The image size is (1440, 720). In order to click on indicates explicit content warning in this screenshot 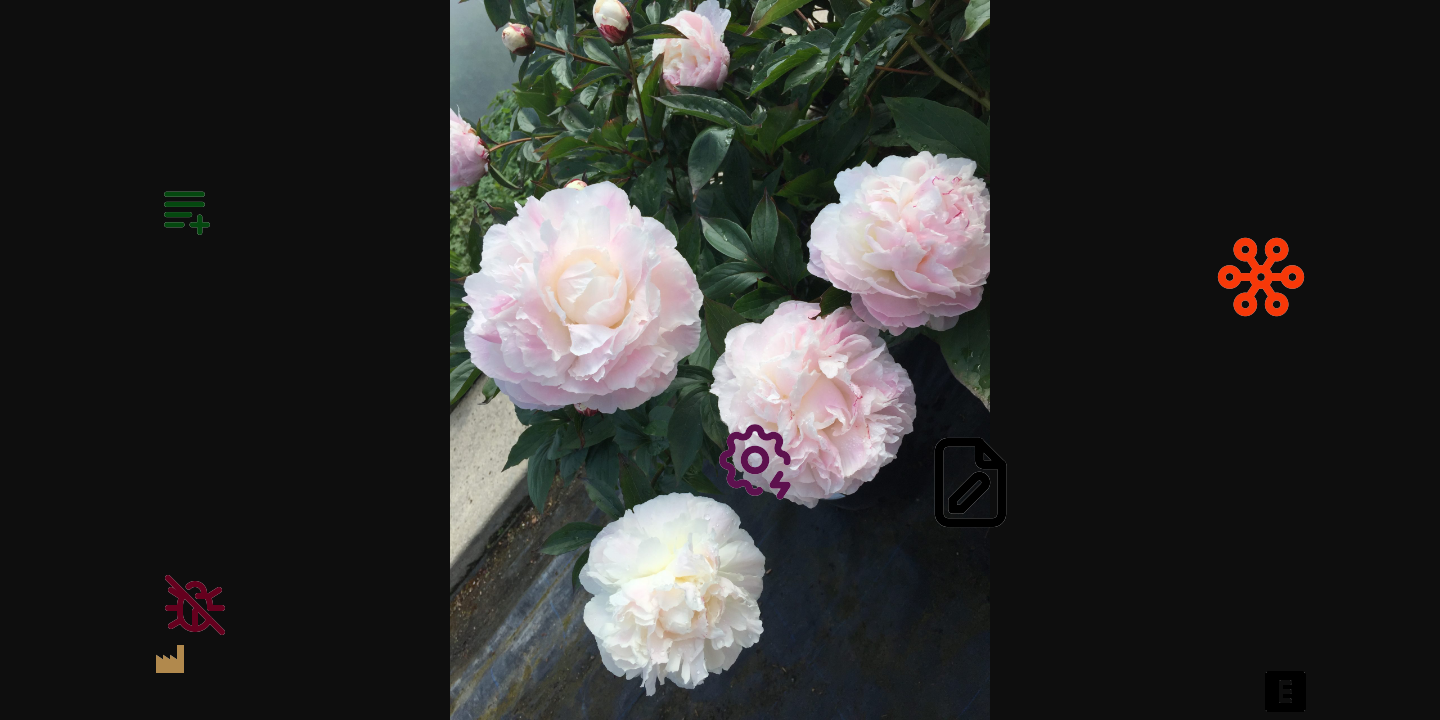, I will do `click(1285, 691)`.